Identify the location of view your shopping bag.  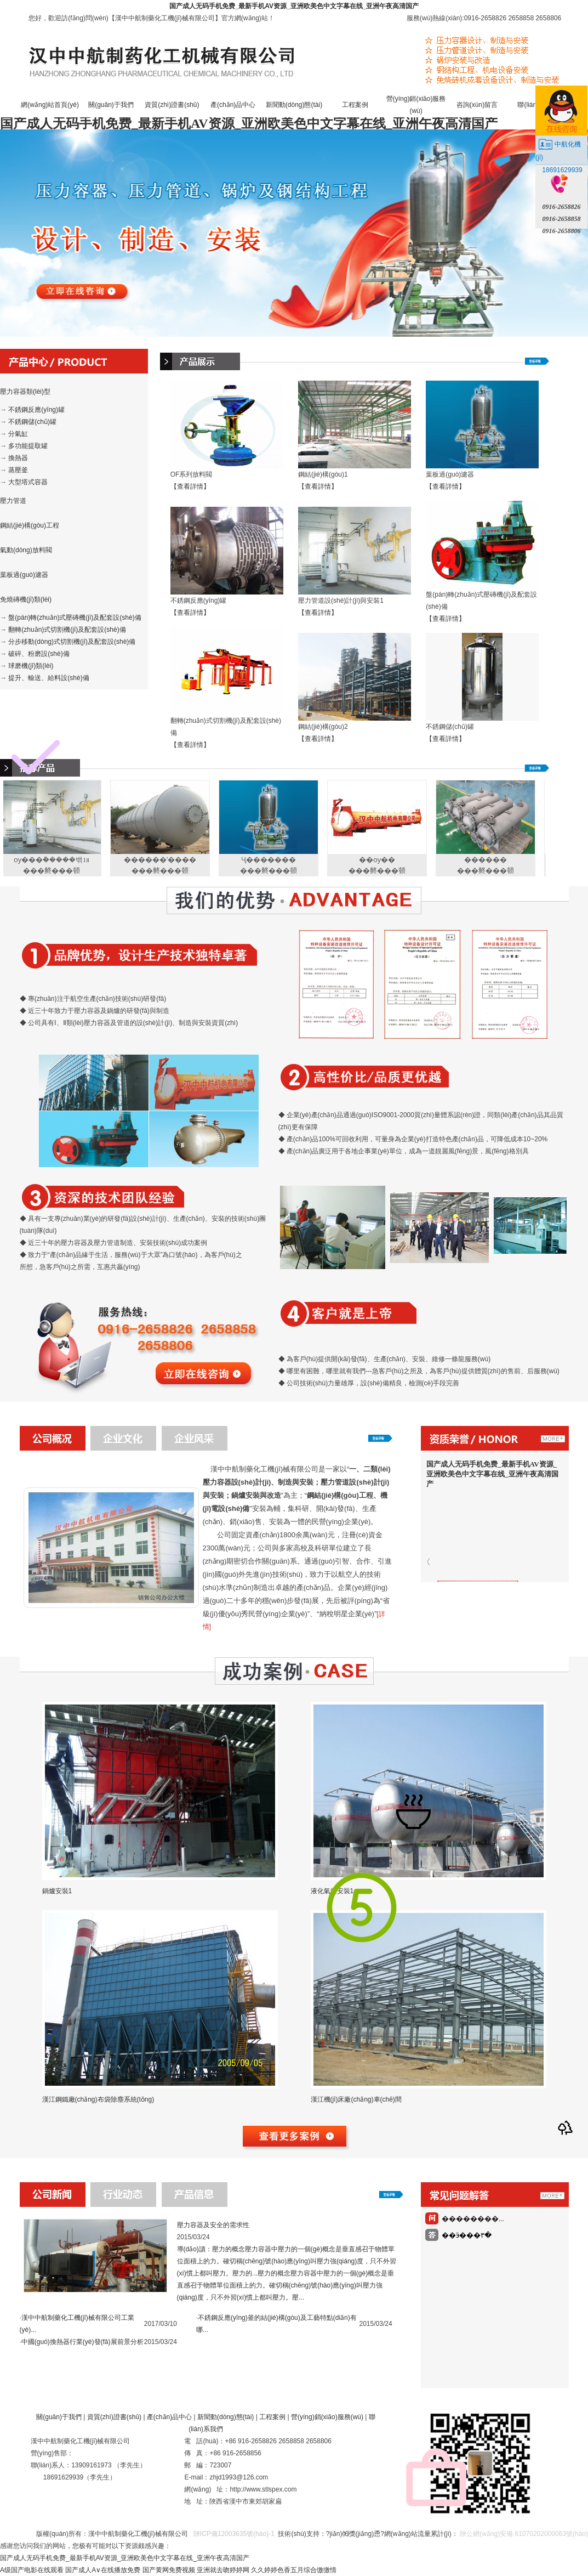
(436, 2481).